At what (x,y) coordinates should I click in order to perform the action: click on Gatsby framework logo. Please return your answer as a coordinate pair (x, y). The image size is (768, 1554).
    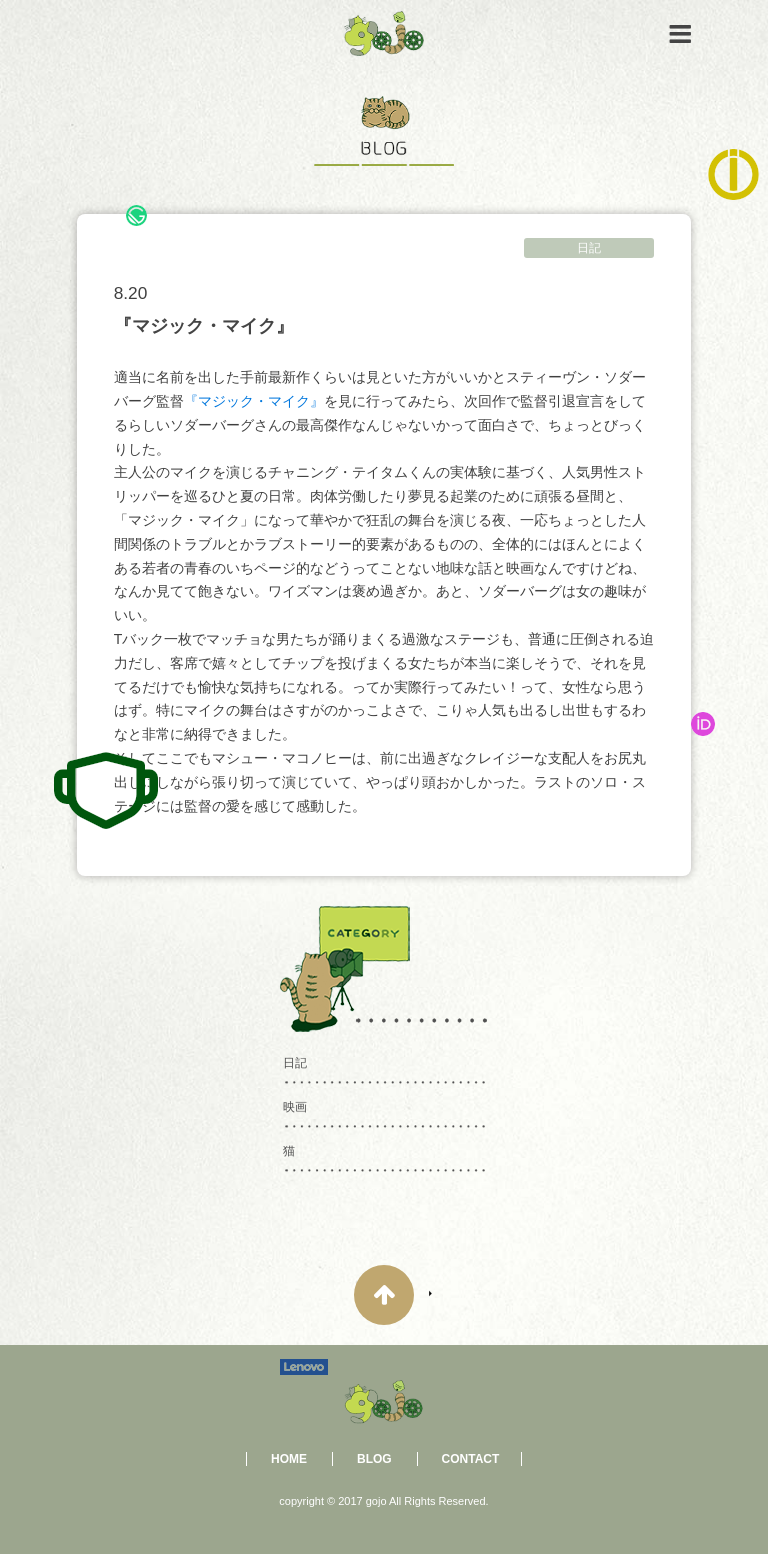
    Looking at the image, I should click on (136, 215).